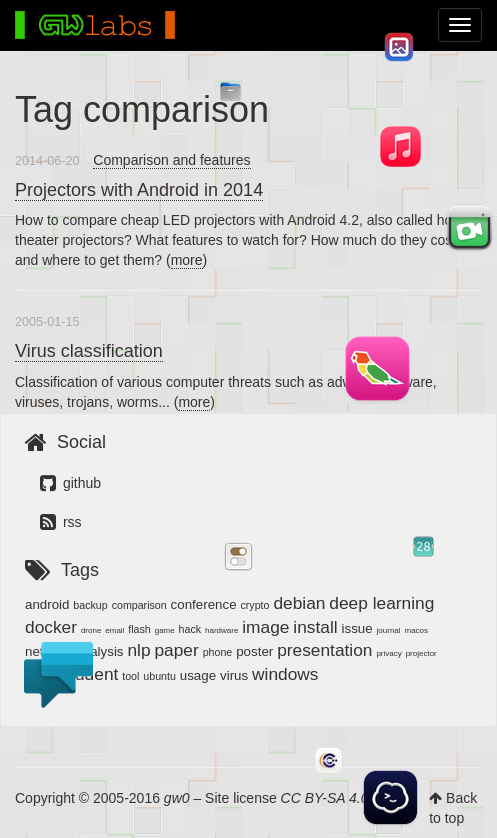 The width and height of the screenshot is (497, 838). What do you see at coordinates (423, 546) in the screenshot?
I see `open the calendar app` at bounding box center [423, 546].